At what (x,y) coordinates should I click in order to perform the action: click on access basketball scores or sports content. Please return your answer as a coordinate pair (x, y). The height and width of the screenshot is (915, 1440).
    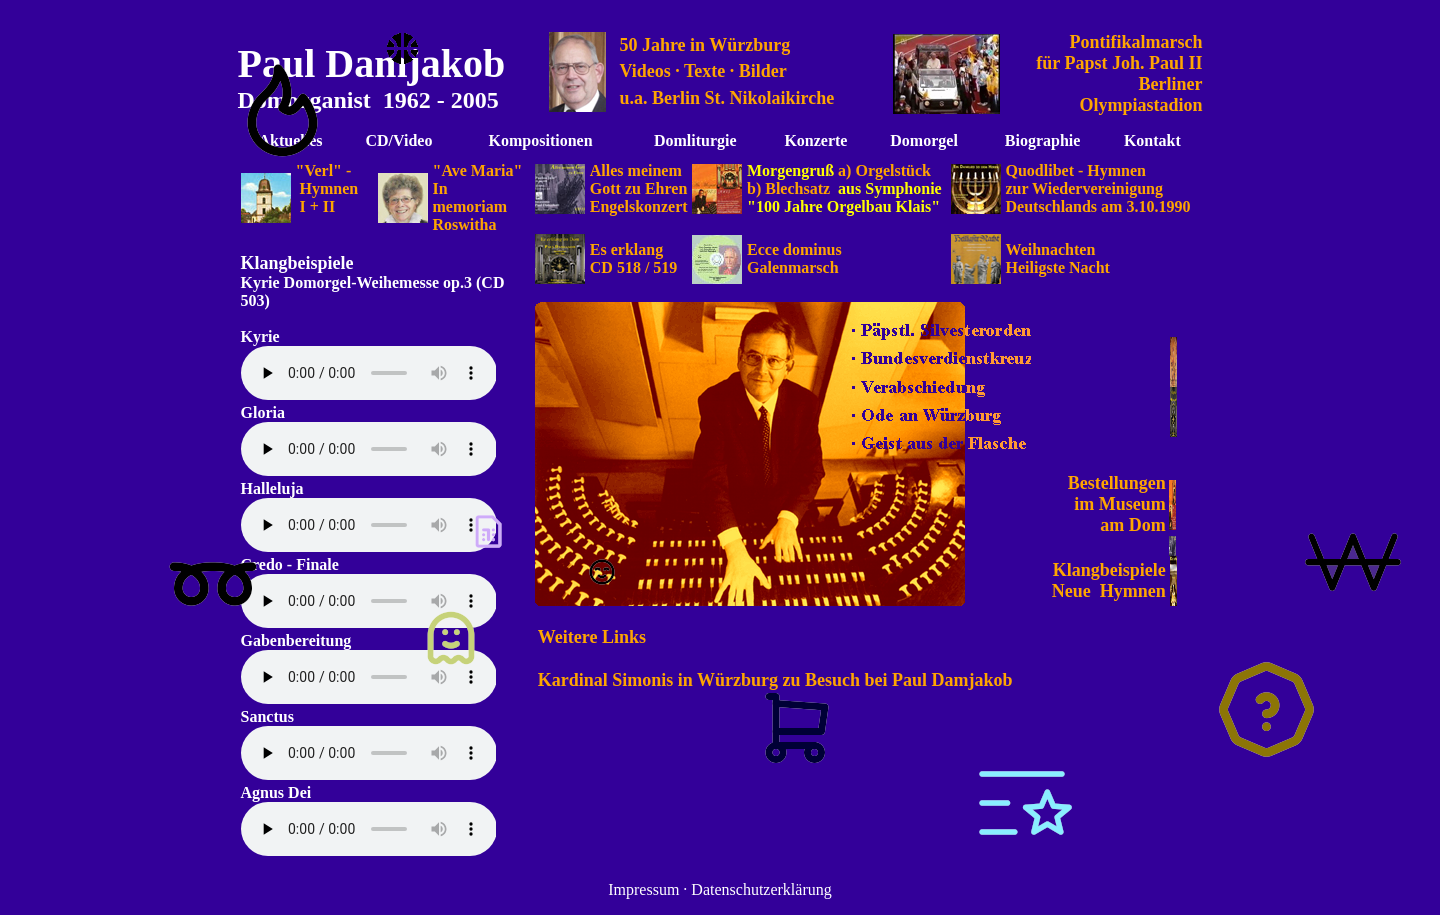
    Looking at the image, I should click on (402, 48).